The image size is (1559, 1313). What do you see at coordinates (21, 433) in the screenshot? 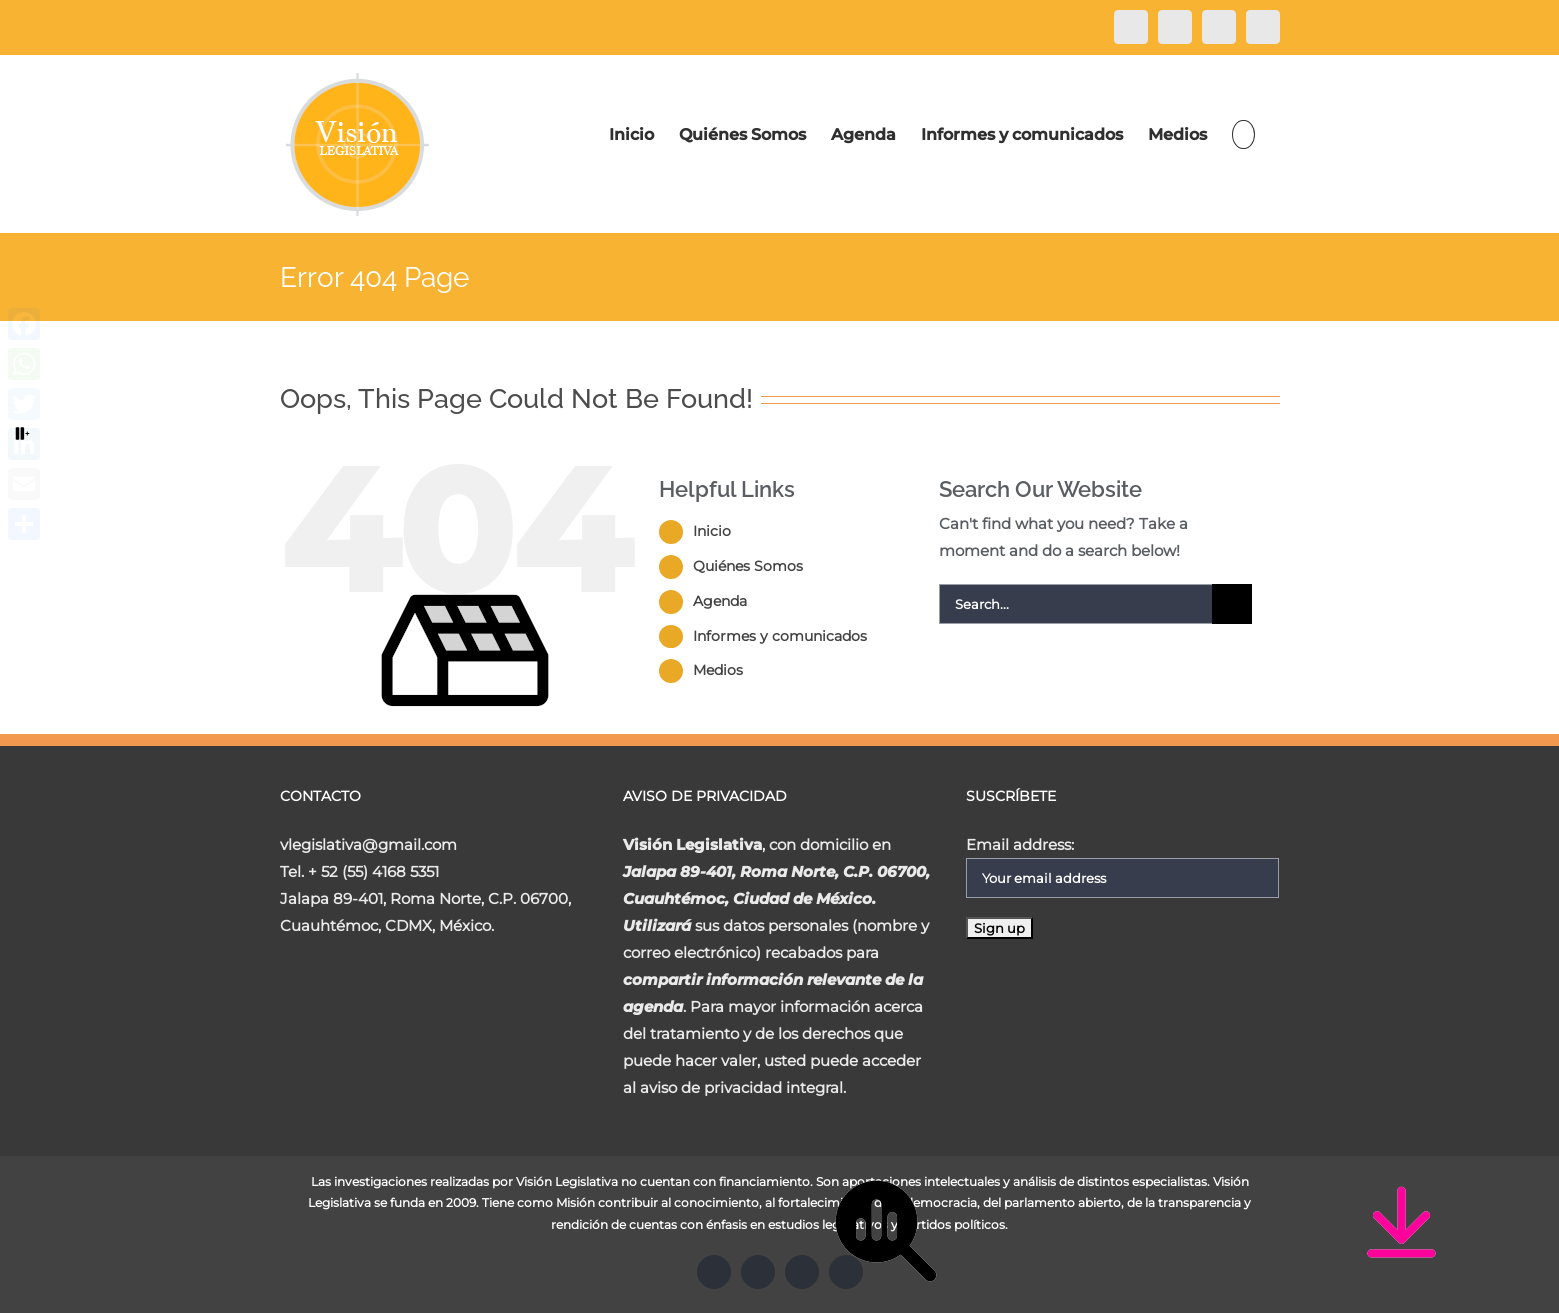
I see `add a new column to the right` at bounding box center [21, 433].